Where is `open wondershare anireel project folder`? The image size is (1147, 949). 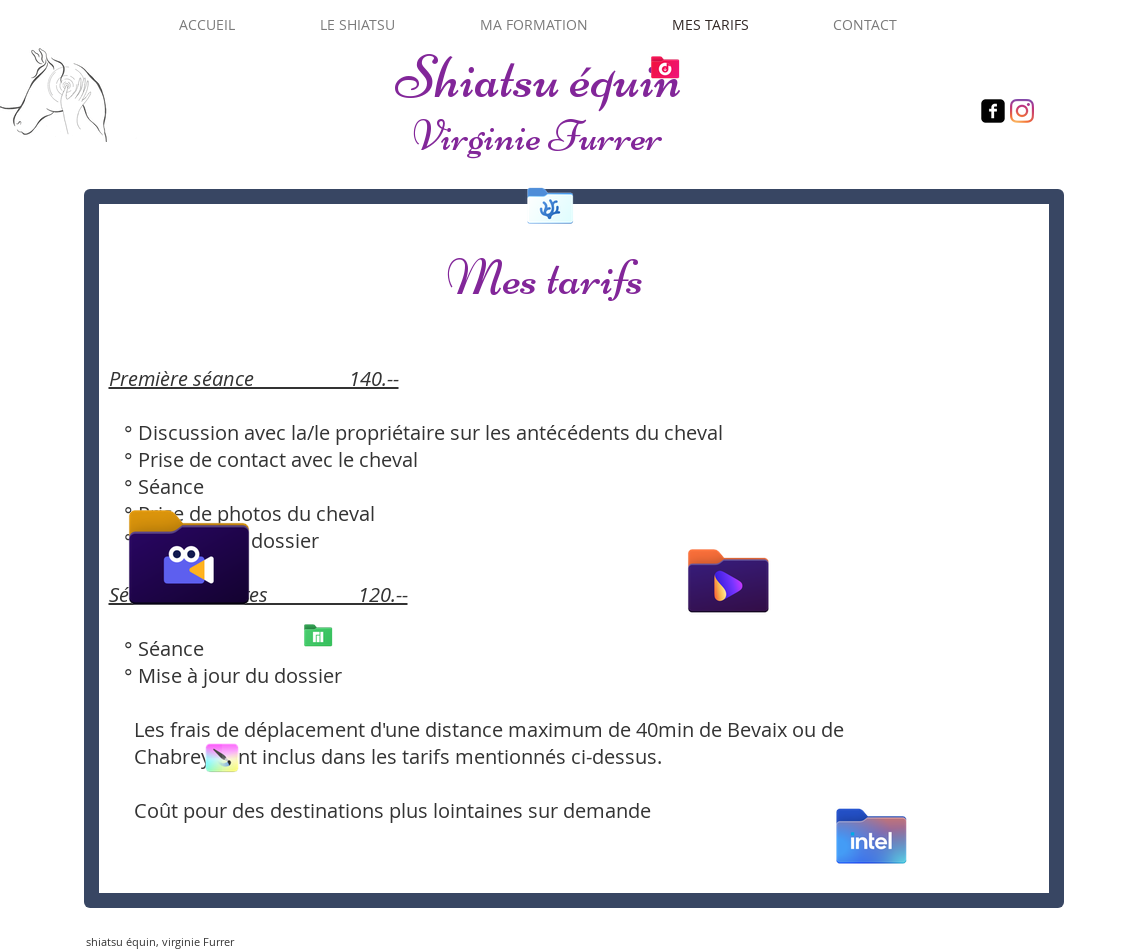 open wondershare anireel project folder is located at coordinates (188, 560).